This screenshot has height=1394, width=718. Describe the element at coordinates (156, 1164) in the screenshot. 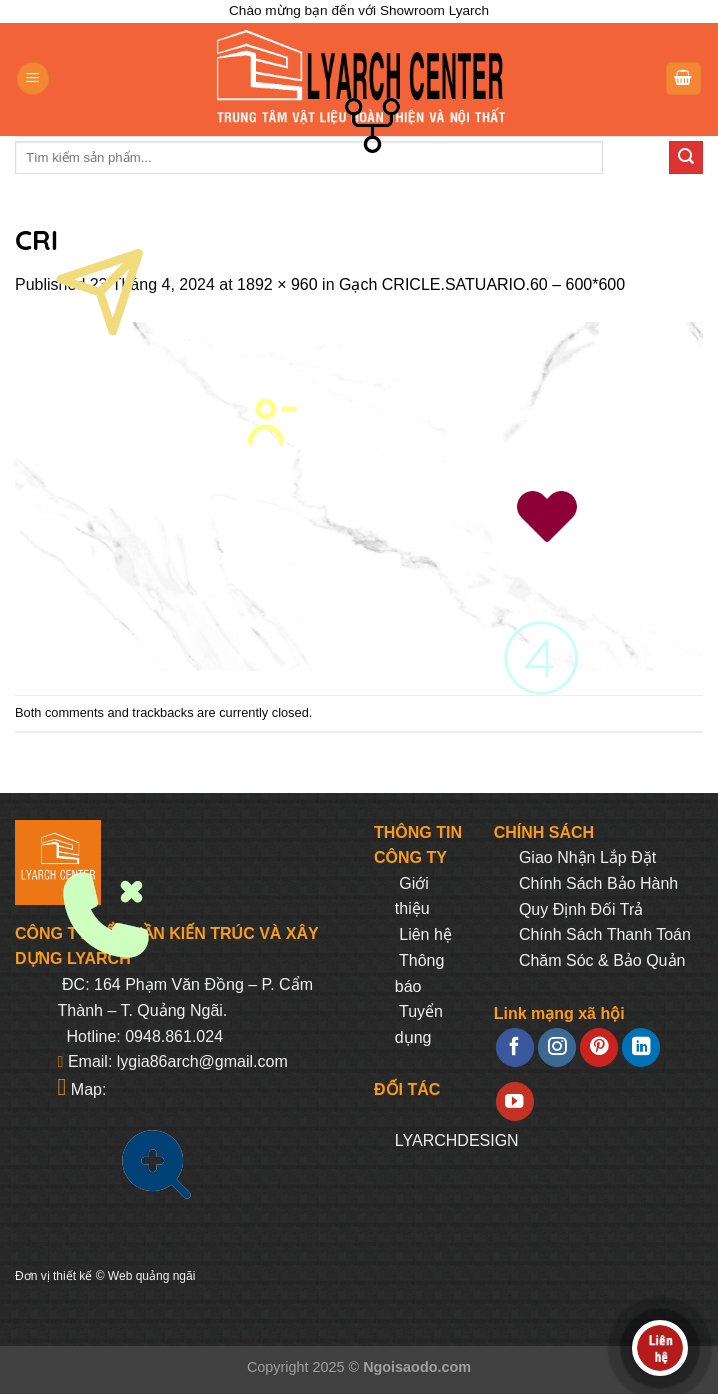

I see `zoom in on content` at that location.